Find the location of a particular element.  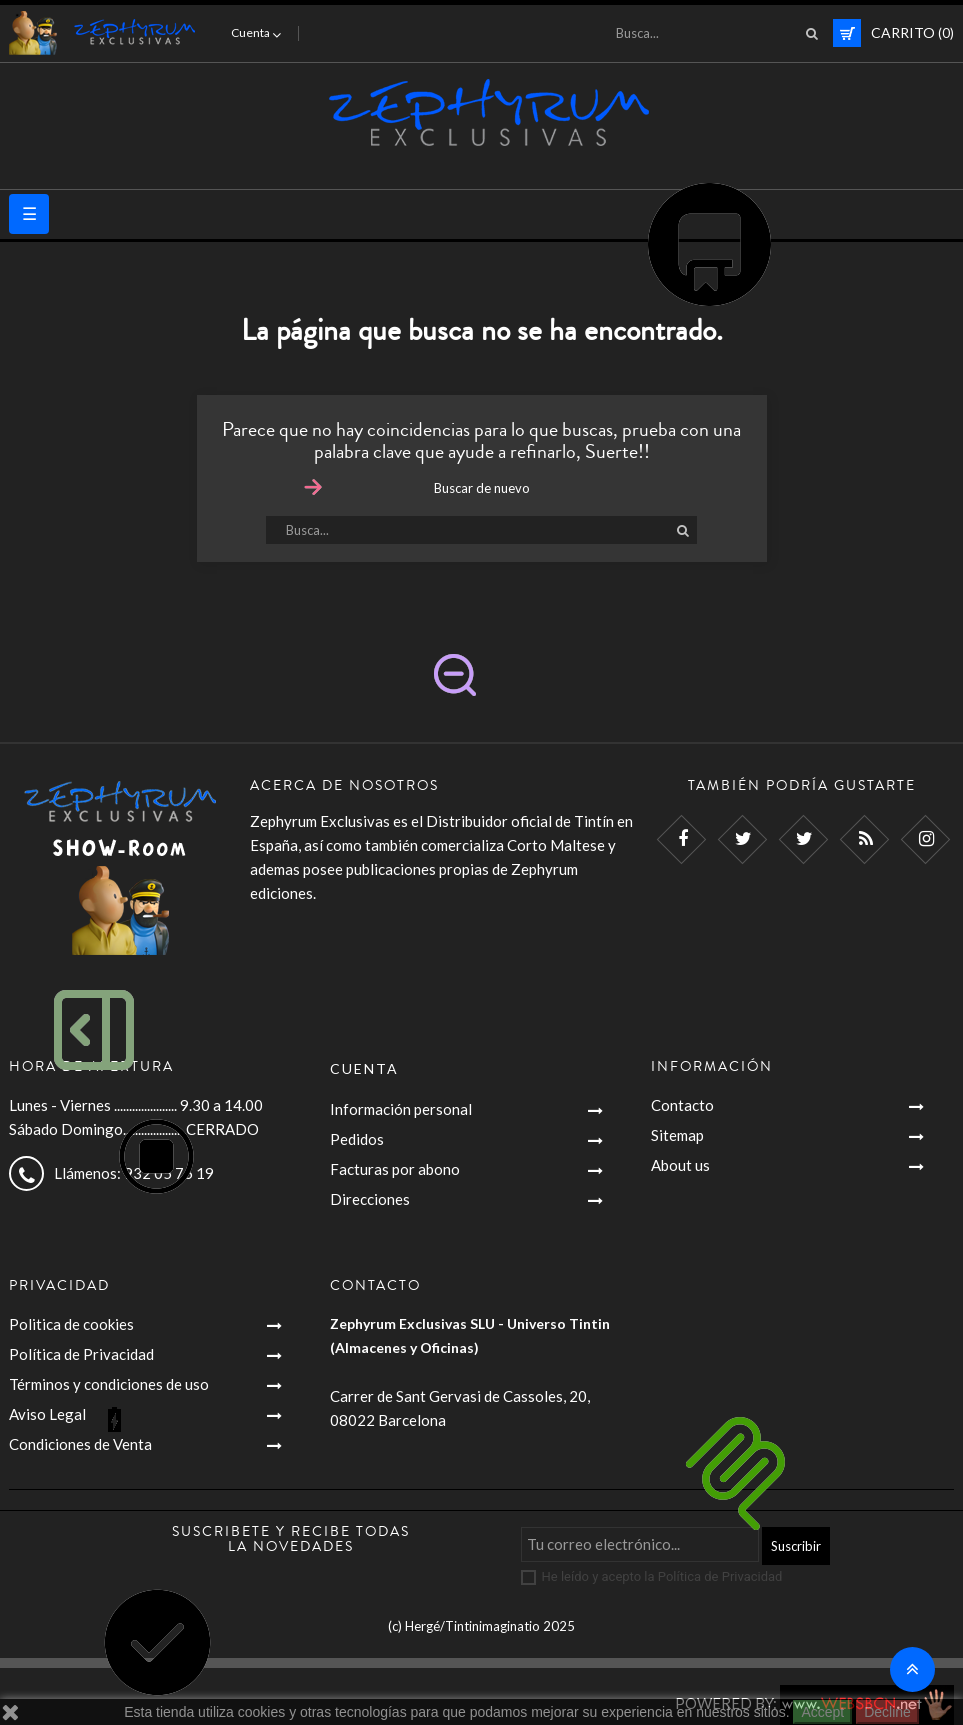

open the right side panel is located at coordinates (94, 1030).